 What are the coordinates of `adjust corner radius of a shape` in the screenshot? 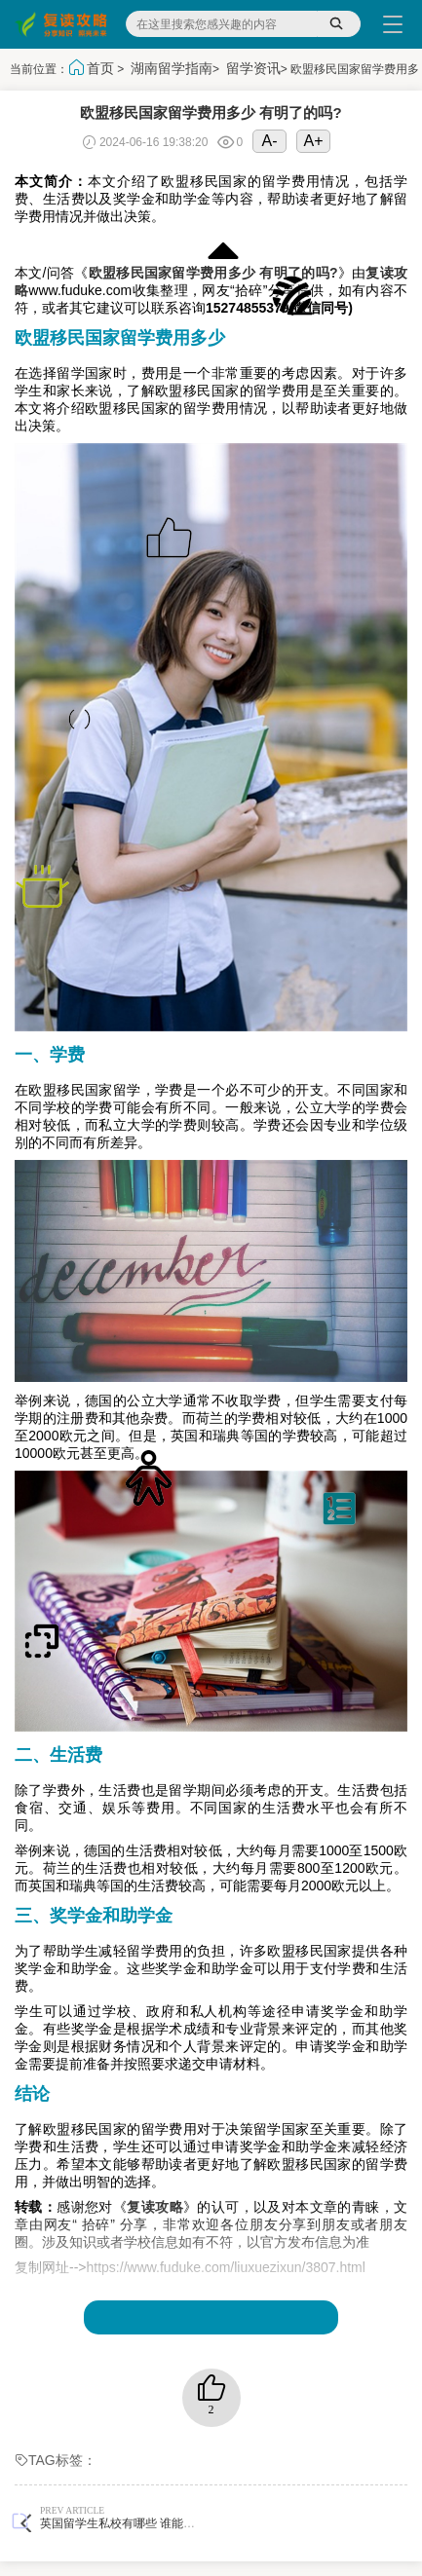 It's located at (19, 2520).